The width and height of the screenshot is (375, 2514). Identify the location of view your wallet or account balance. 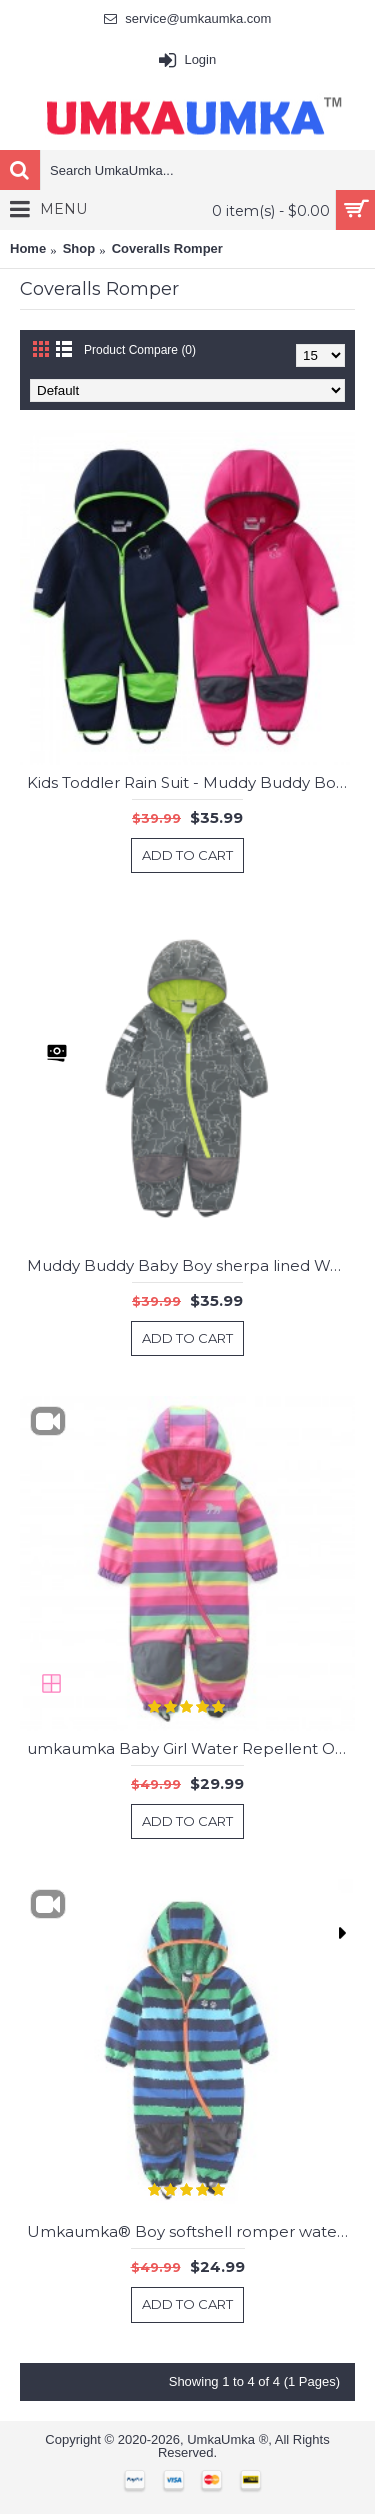
(57, 1053).